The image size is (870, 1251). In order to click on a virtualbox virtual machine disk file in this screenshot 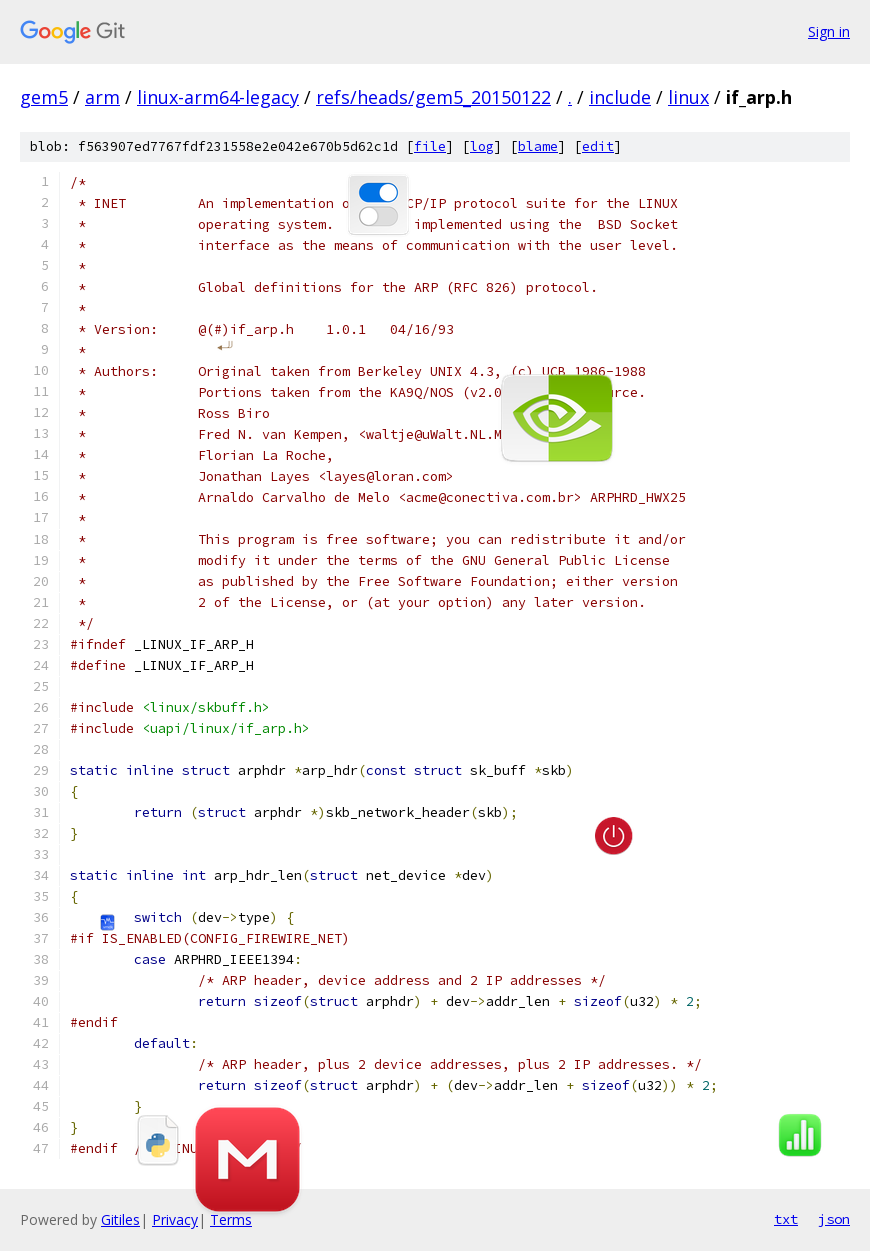, I will do `click(107, 922)`.